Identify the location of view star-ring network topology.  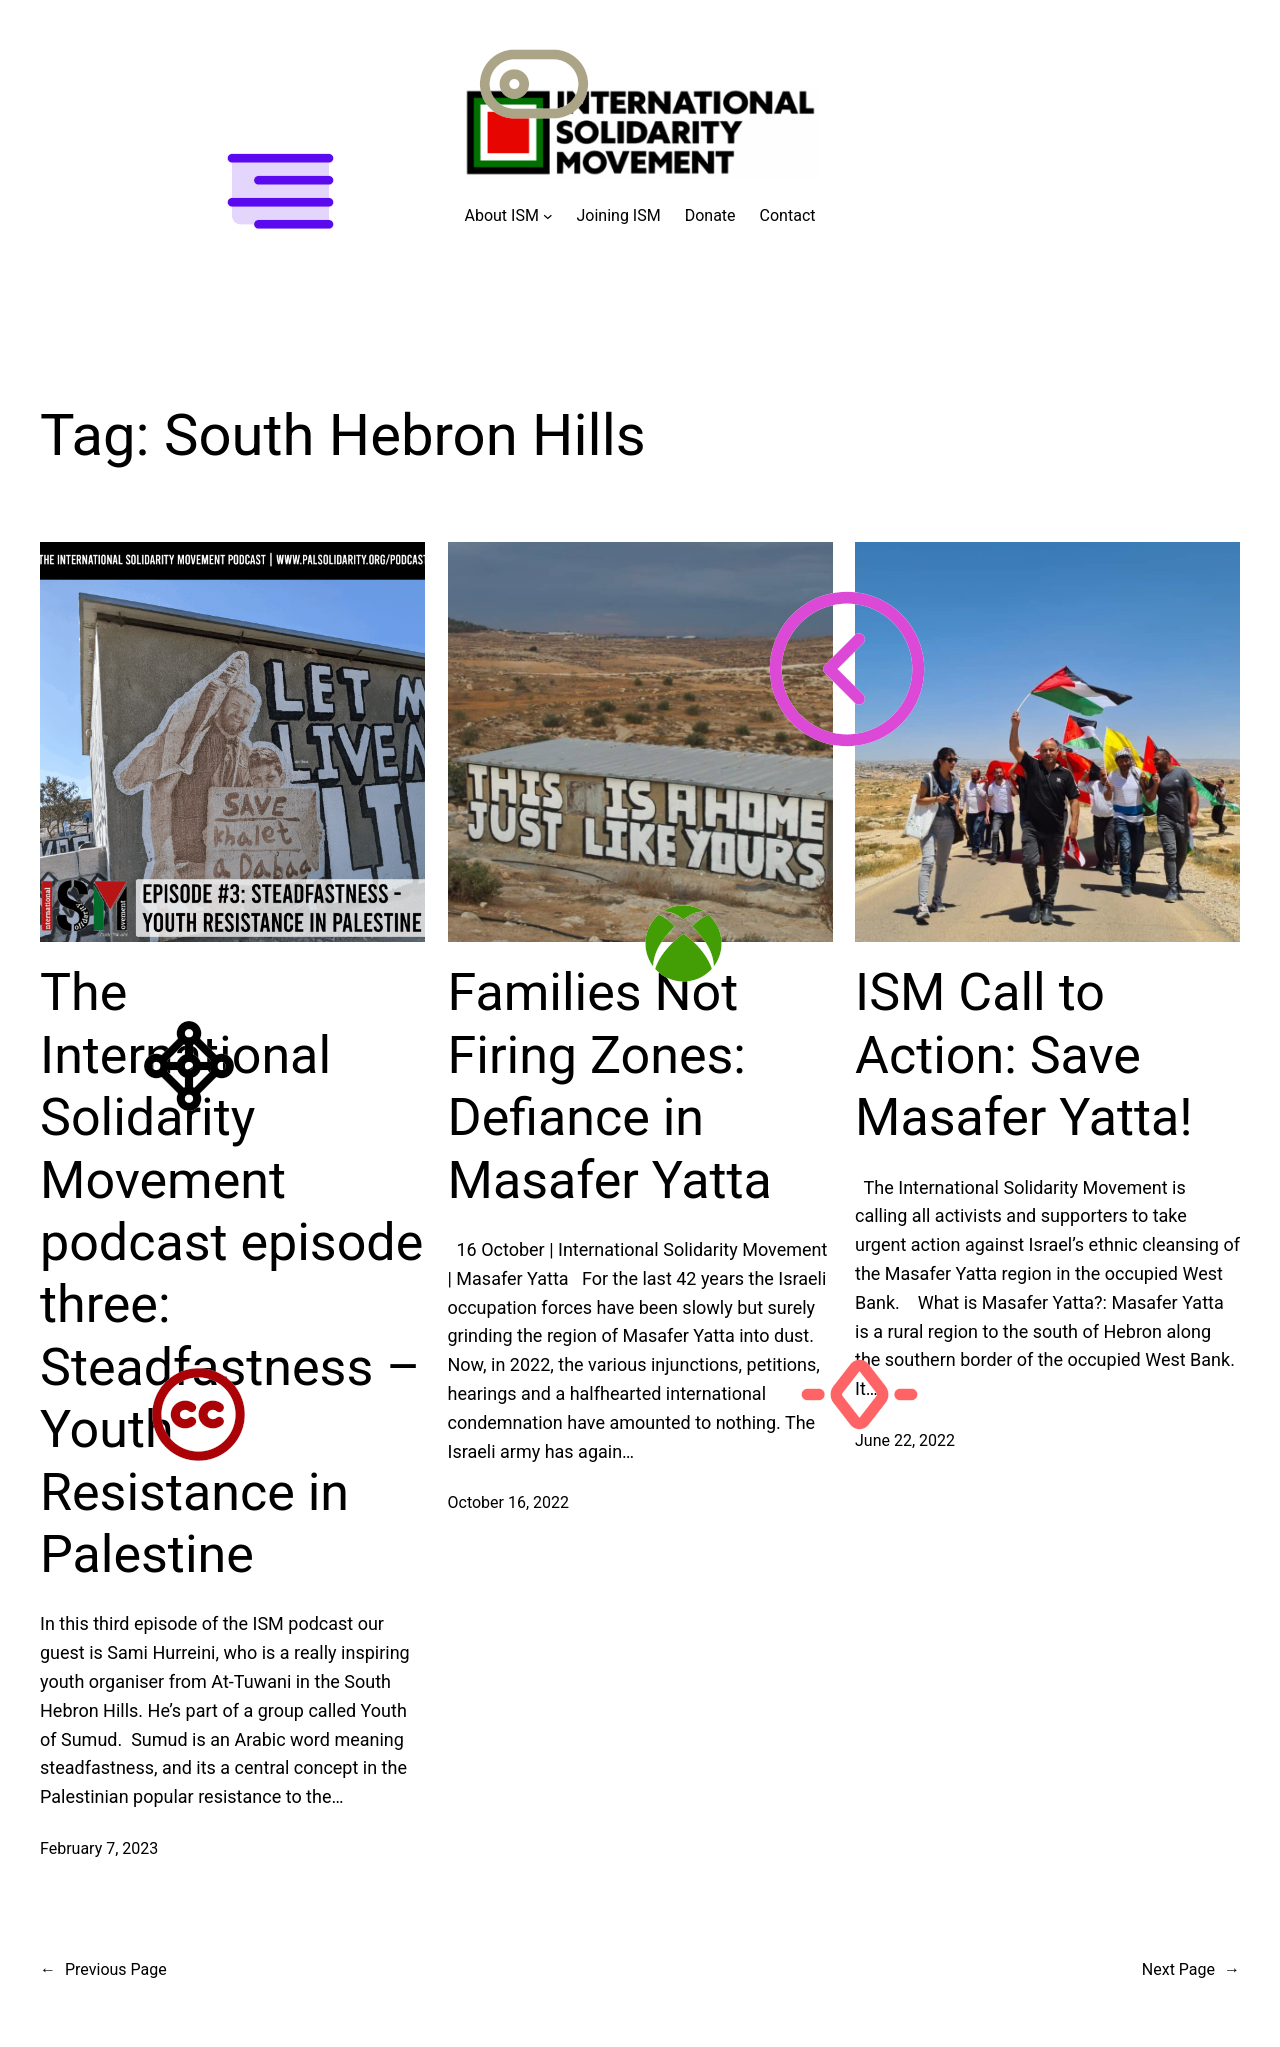
(189, 1066).